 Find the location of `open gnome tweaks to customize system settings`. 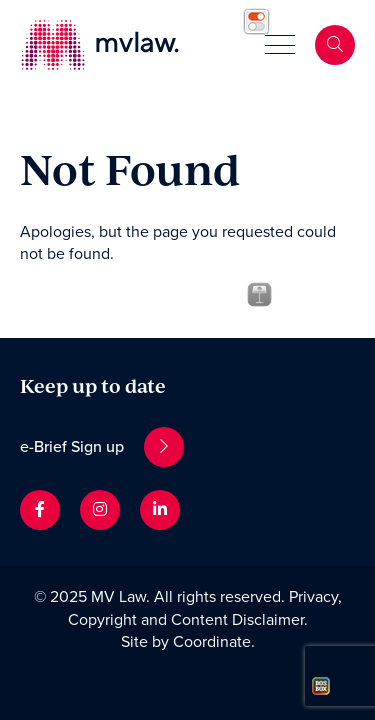

open gnome tweaks to customize system settings is located at coordinates (256, 21).